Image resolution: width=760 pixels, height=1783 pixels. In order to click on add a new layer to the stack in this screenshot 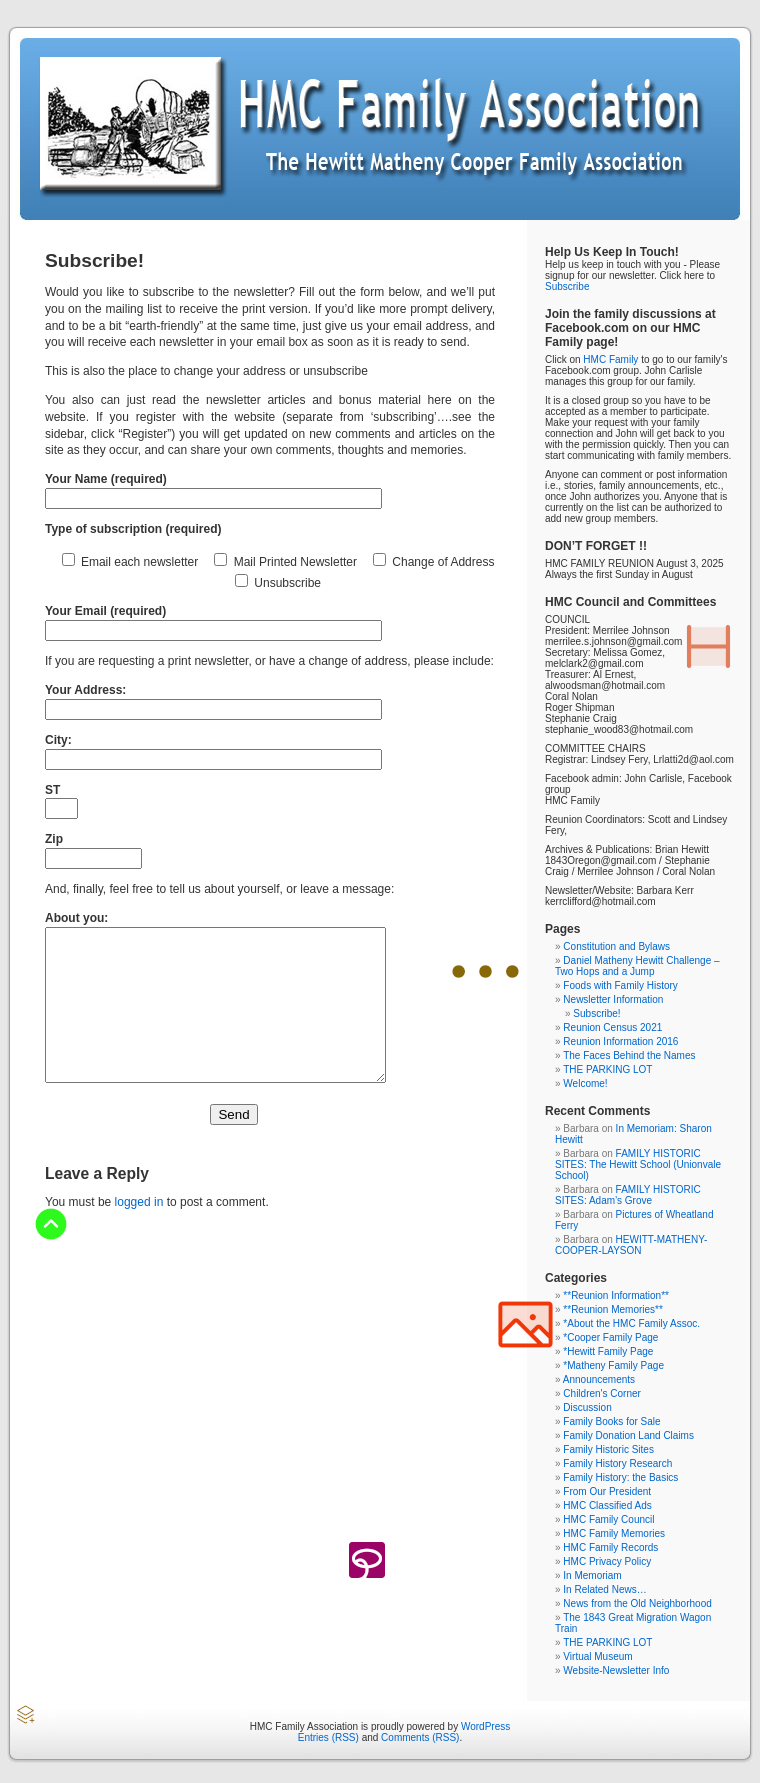, I will do `click(25, 1714)`.